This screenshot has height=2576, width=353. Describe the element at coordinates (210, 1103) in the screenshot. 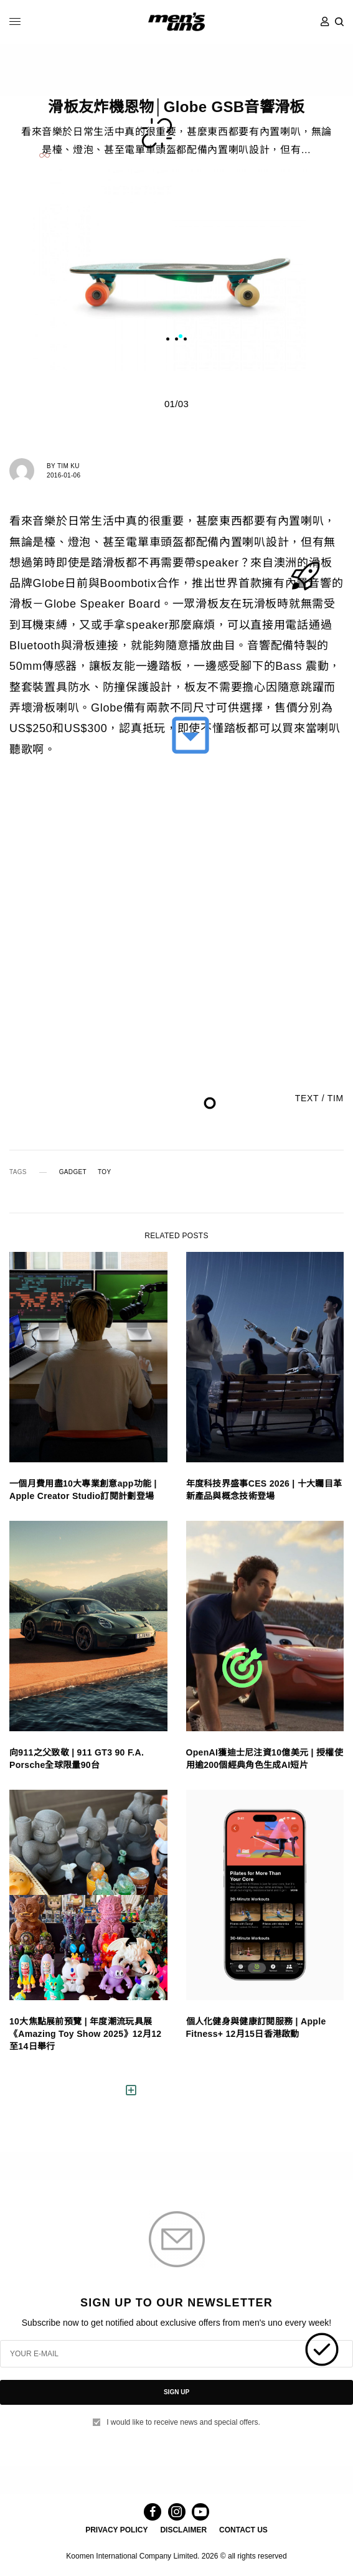

I see `indicates an unread notification or new item` at that location.